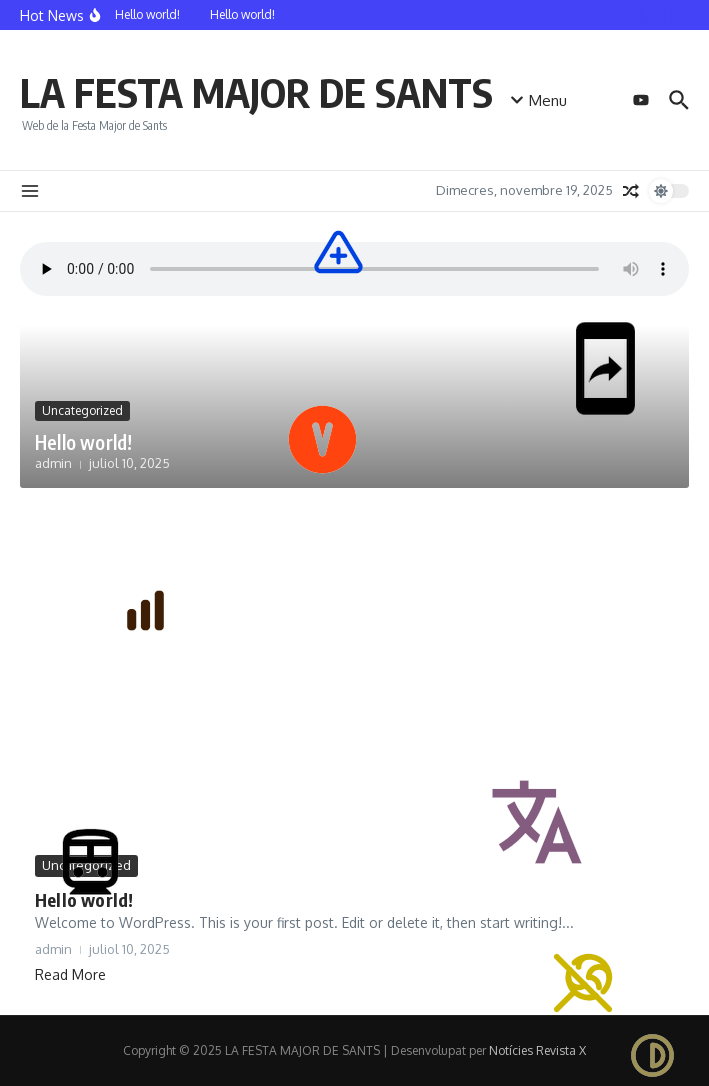 The height and width of the screenshot is (1086, 709). I want to click on indicates a verified status or badge, so click(322, 439).